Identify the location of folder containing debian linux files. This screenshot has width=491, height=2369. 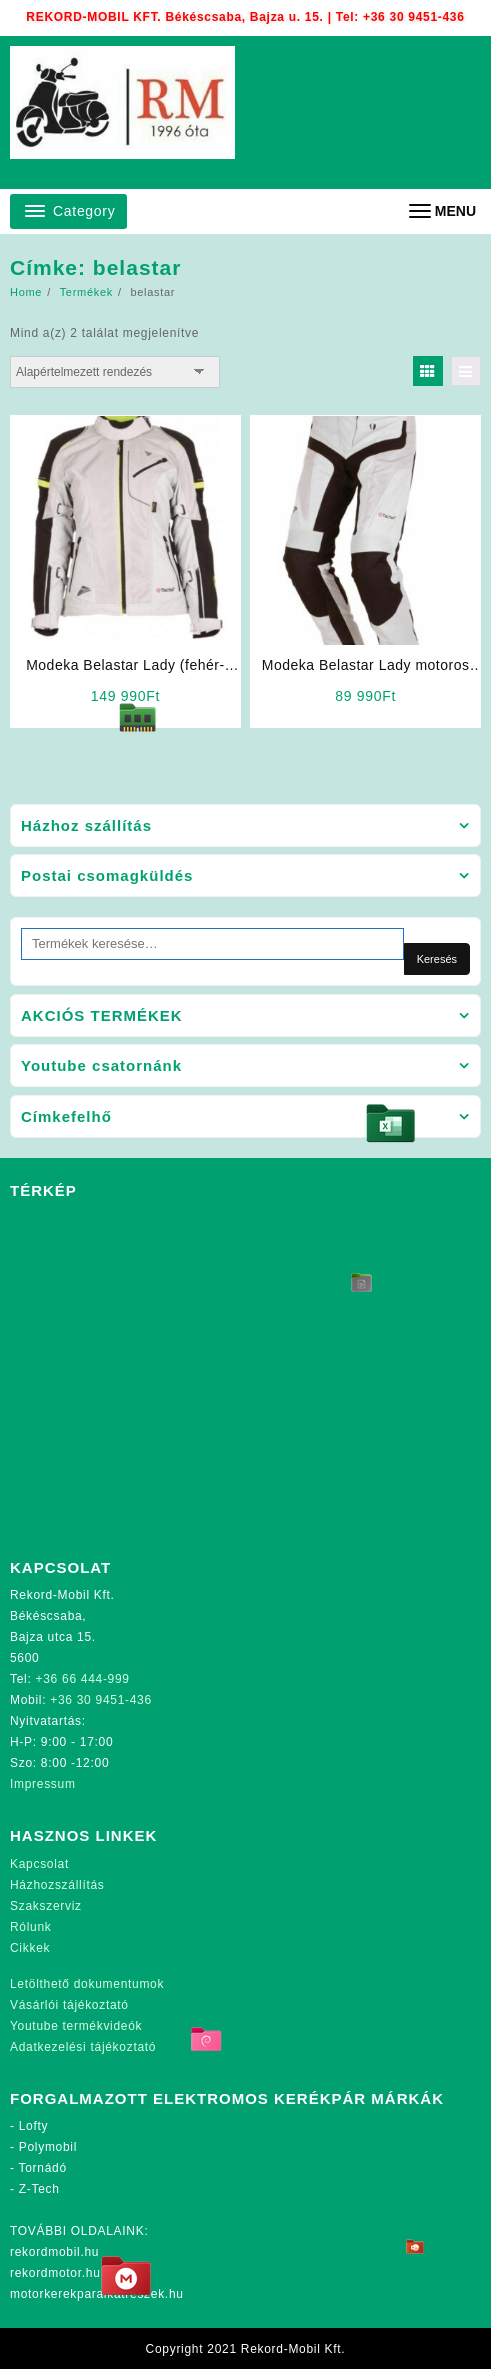
(206, 2040).